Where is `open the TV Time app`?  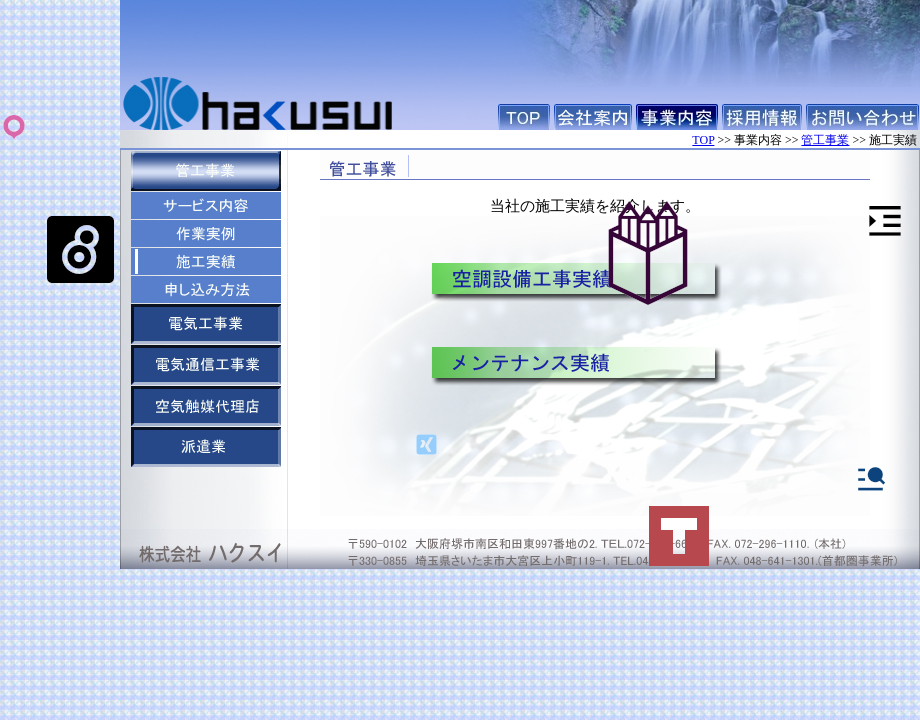
open the TV Time app is located at coordinates (679, 536).